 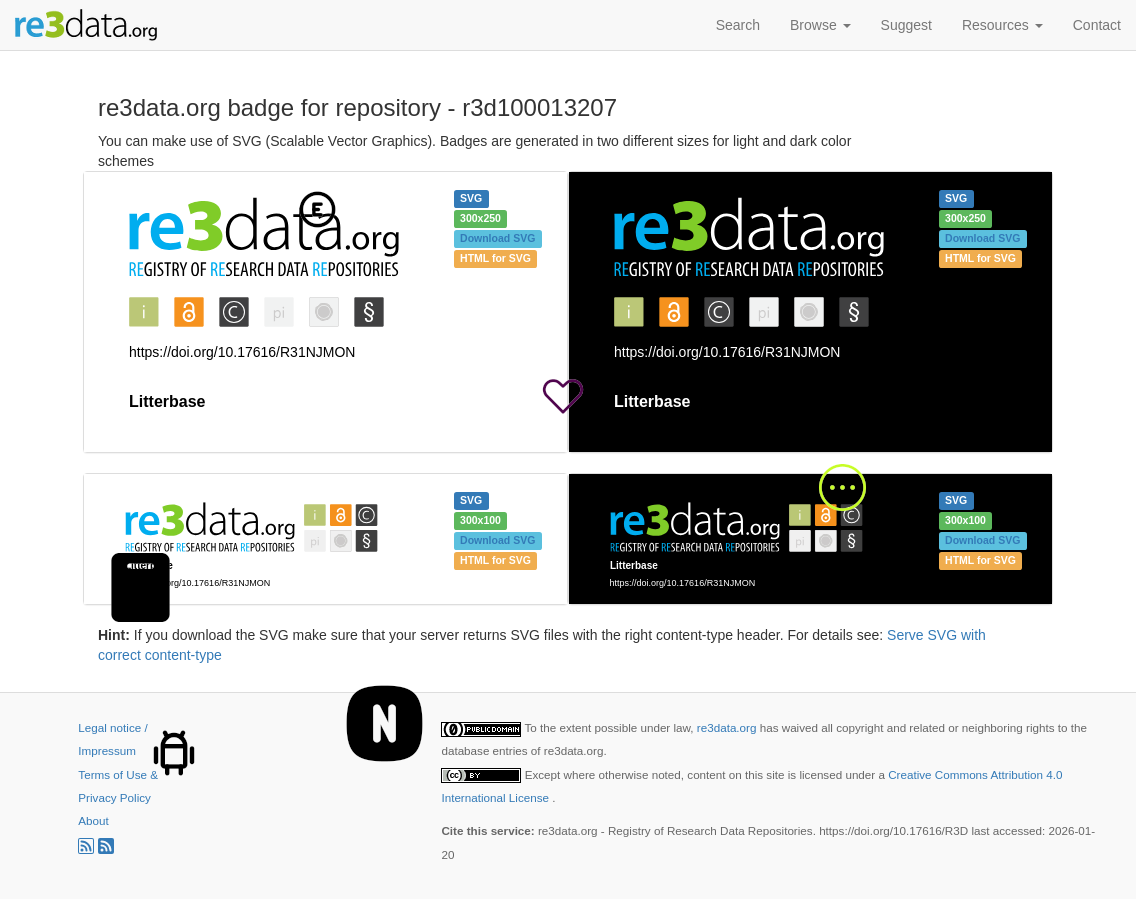 What do you see at coordinates (563, 395) in the screenshot?
I see `add to favorites` at bounding box center [563, 395].